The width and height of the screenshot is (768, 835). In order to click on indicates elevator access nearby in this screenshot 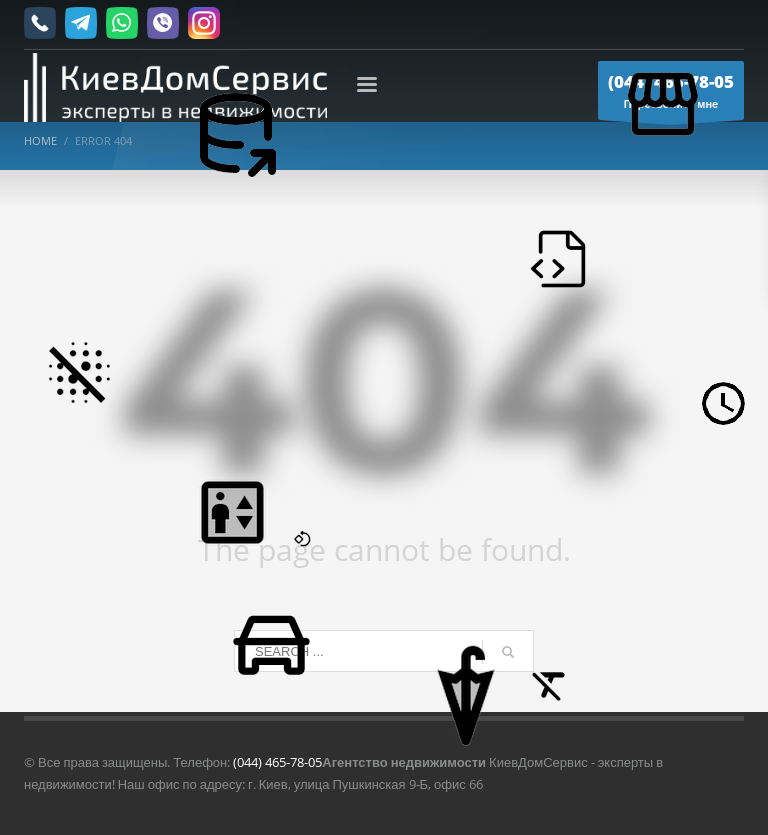, I will do `click(232, 512)`.